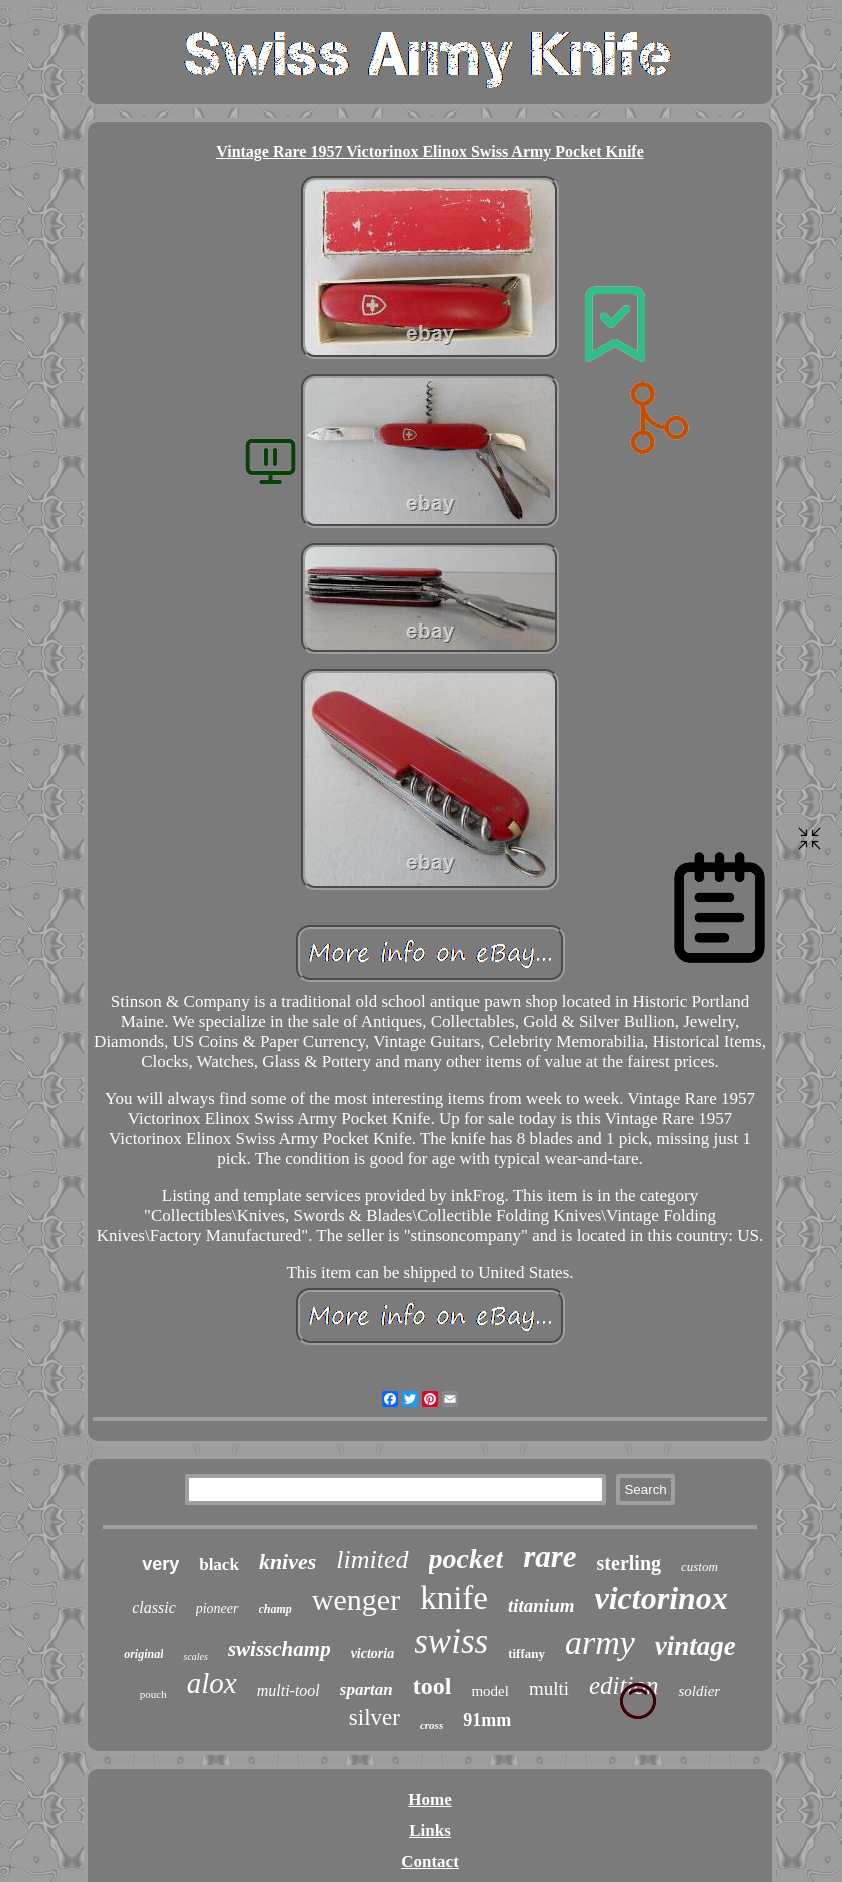 The height and width of the screenshot is (1882, 842). Describe the element at coordinates (270, 461) in the screenshot. I see `pause media playback on monitor` at that location.